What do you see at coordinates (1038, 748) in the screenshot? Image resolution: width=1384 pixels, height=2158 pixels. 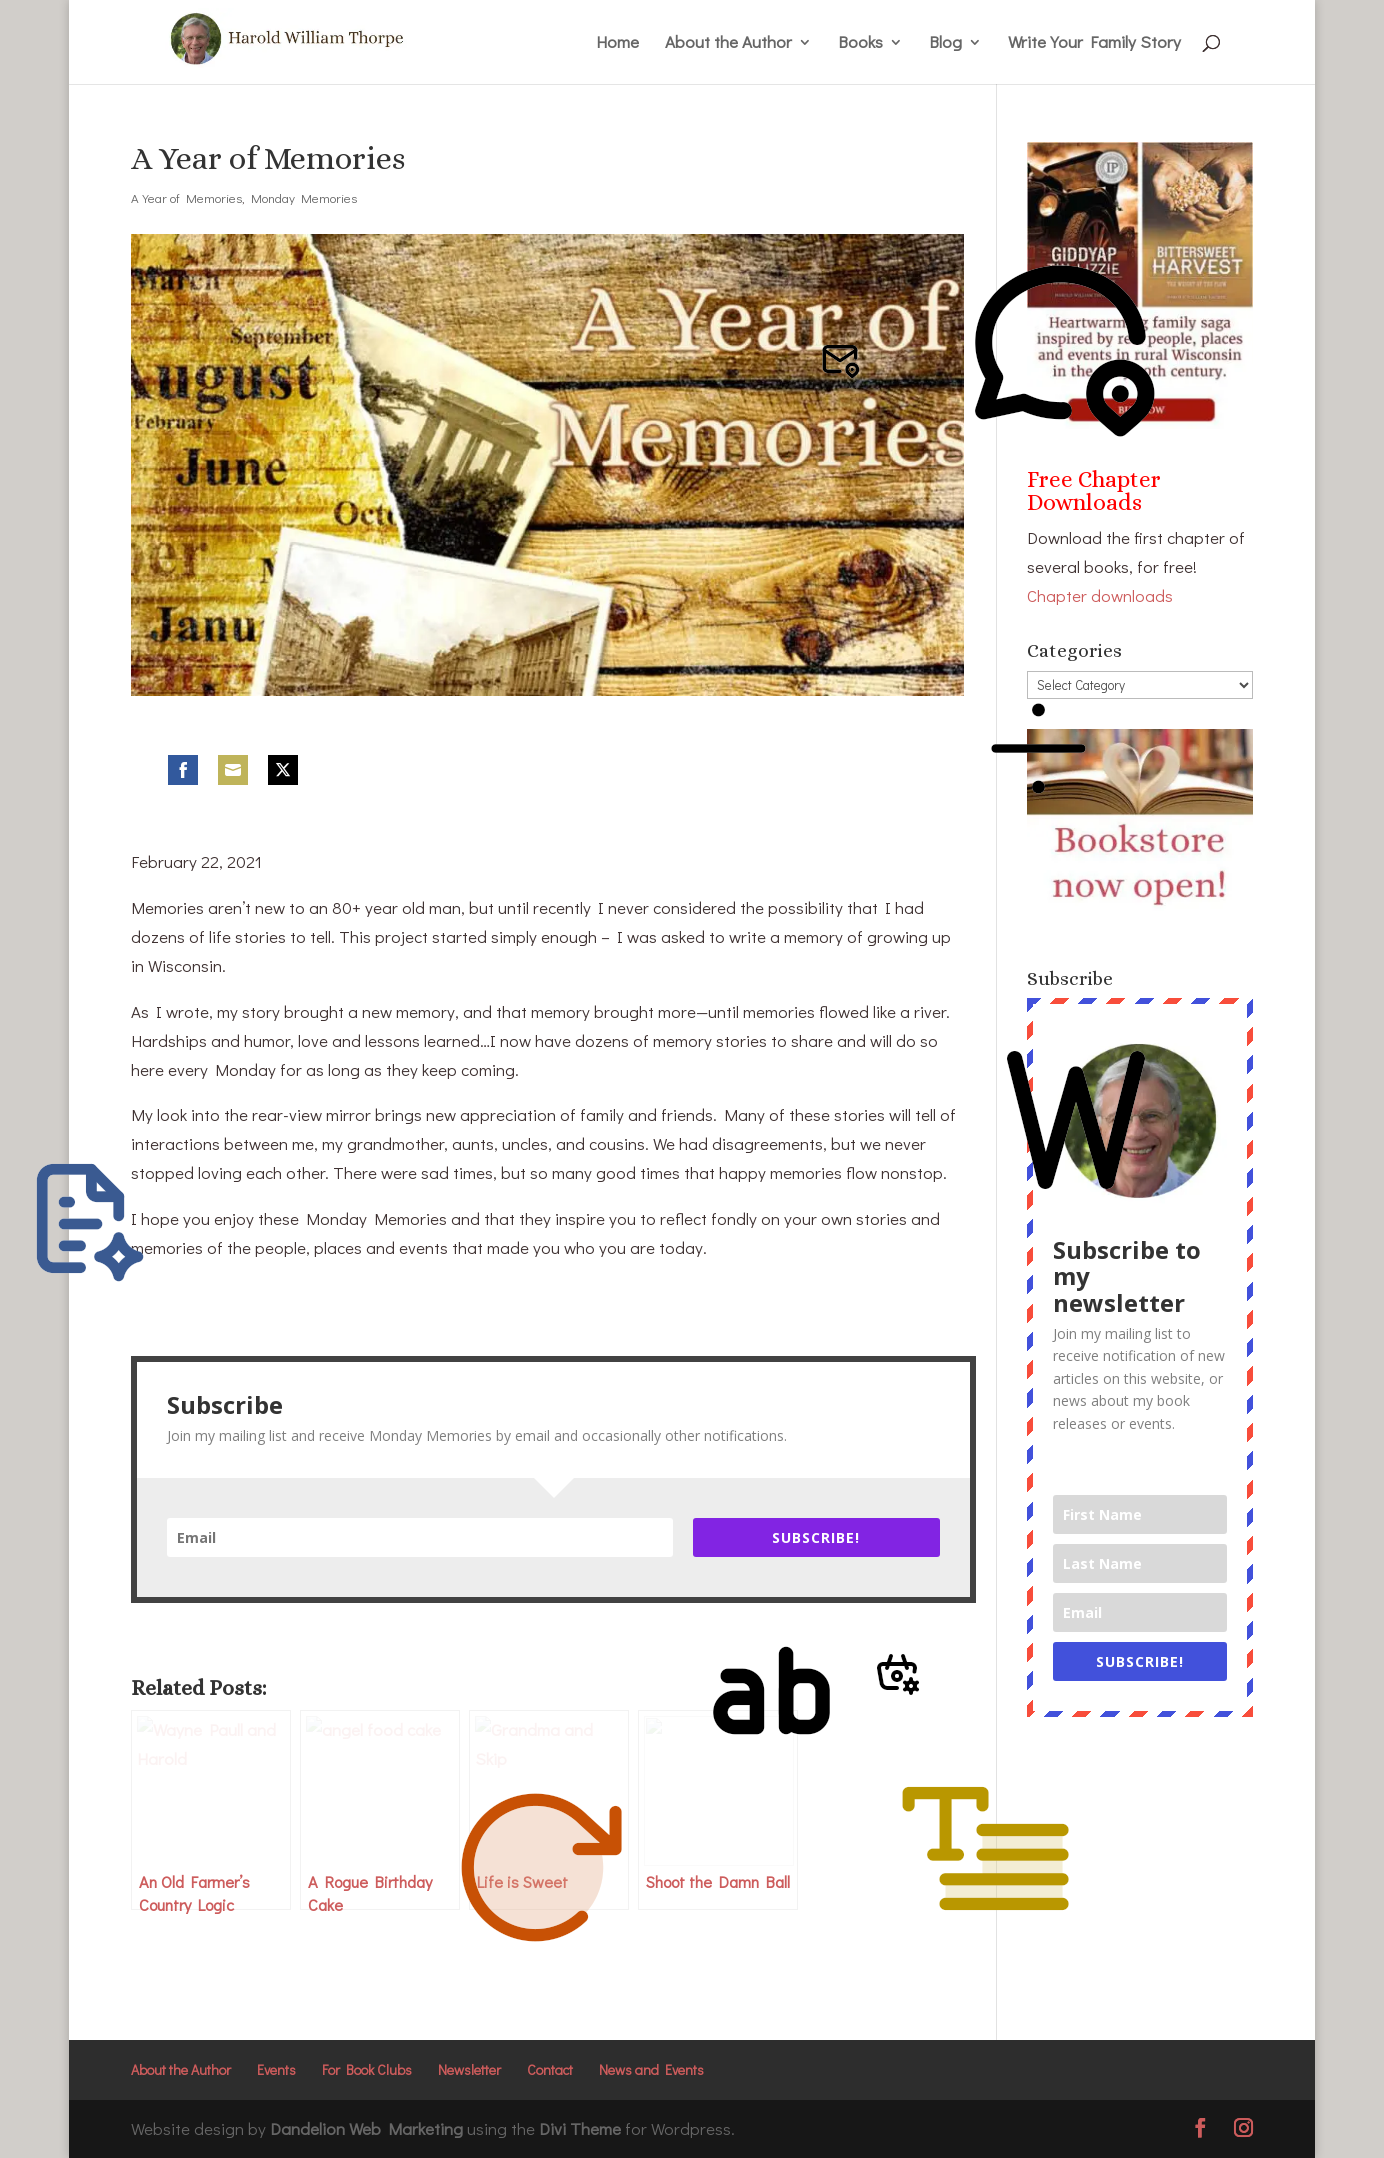 I see `perform a division calculation` at bounding box center [1038, 748].